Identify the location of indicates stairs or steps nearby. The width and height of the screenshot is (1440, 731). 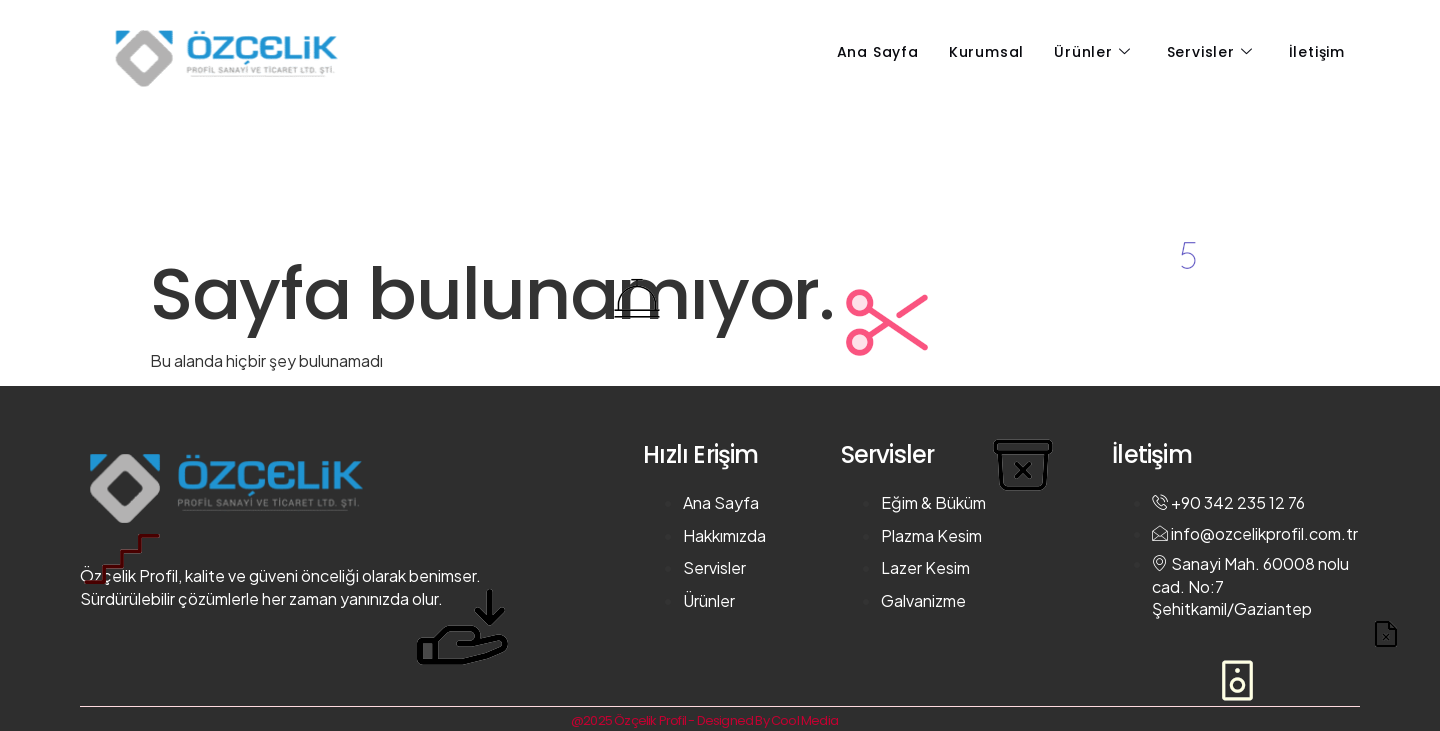
(122, 559).